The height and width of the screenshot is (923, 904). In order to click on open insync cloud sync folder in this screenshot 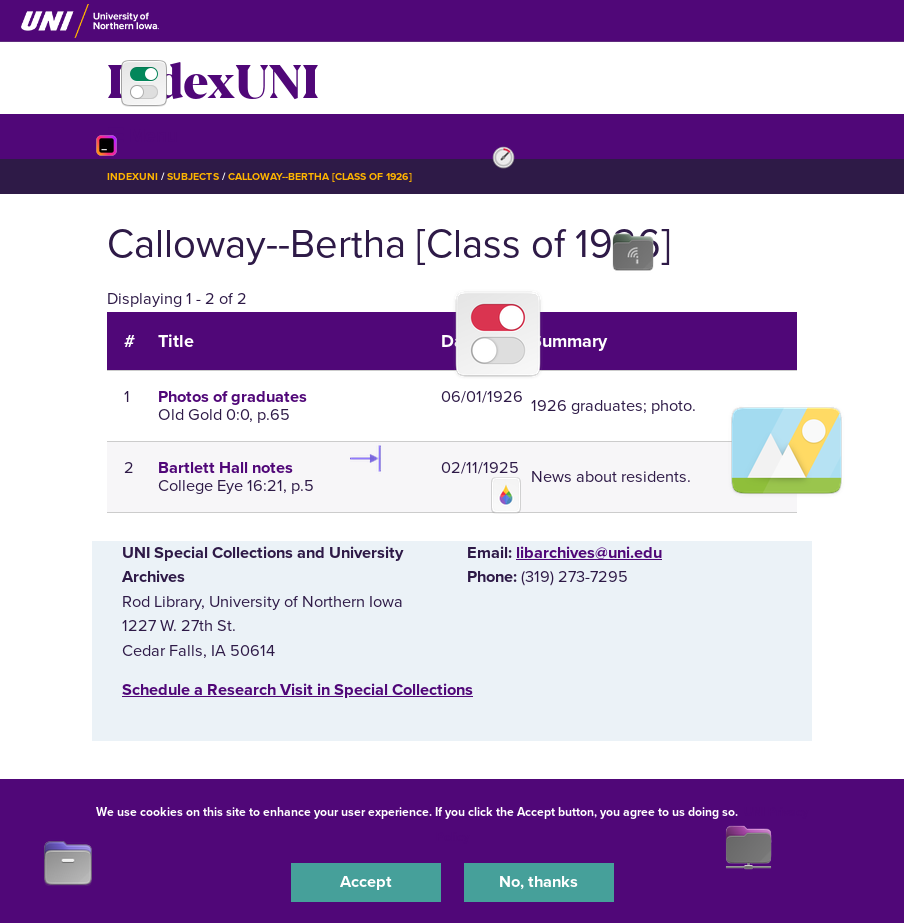, I will do `click(633, 252)`.